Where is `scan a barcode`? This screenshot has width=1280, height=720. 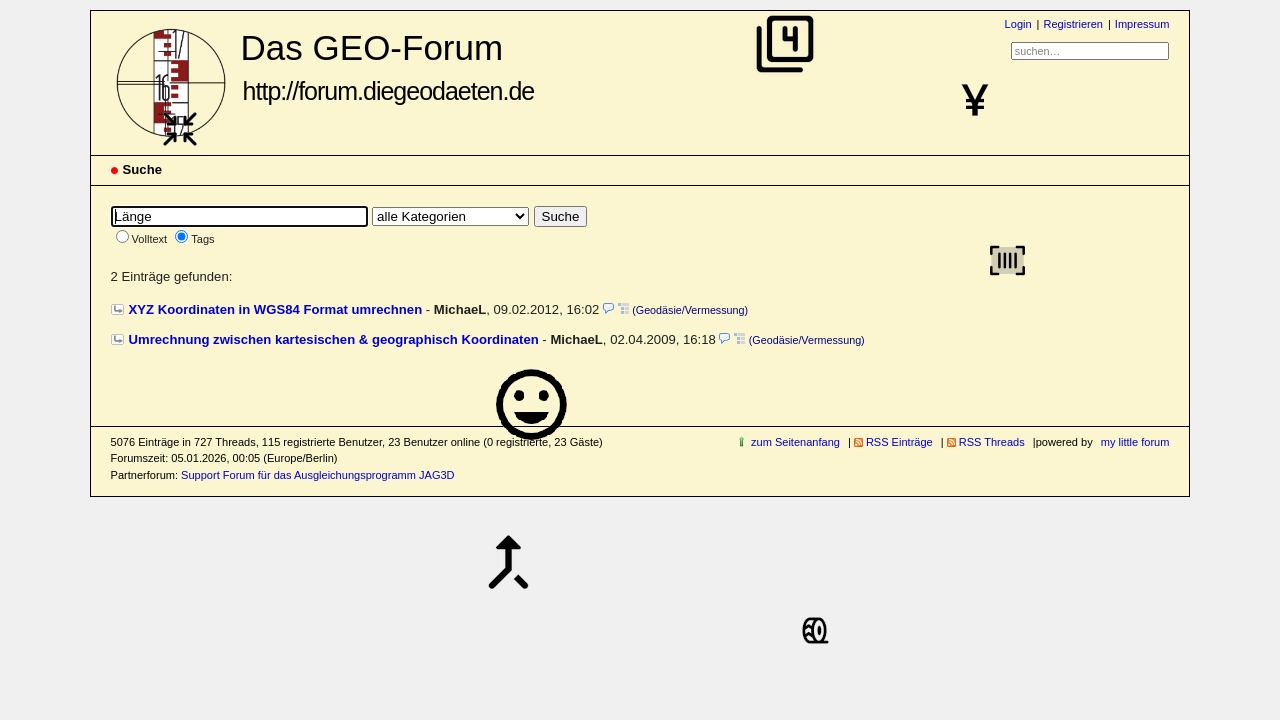 scan a barcode is located at coordinates (1007, 260).